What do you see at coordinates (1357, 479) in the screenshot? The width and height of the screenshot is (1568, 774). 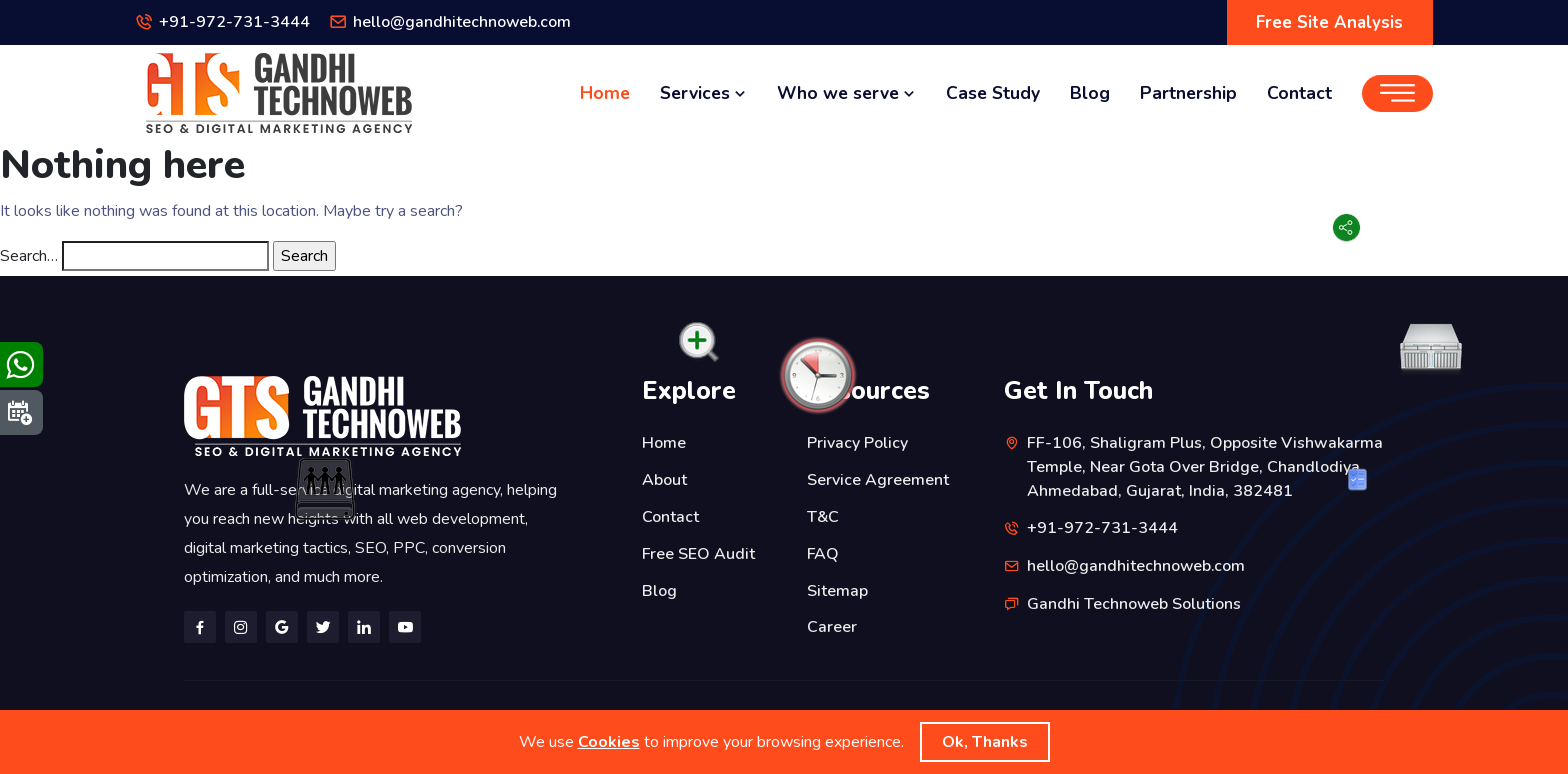 I see `open your bookmarks or saved items app` at bounding box center [1357, 479].